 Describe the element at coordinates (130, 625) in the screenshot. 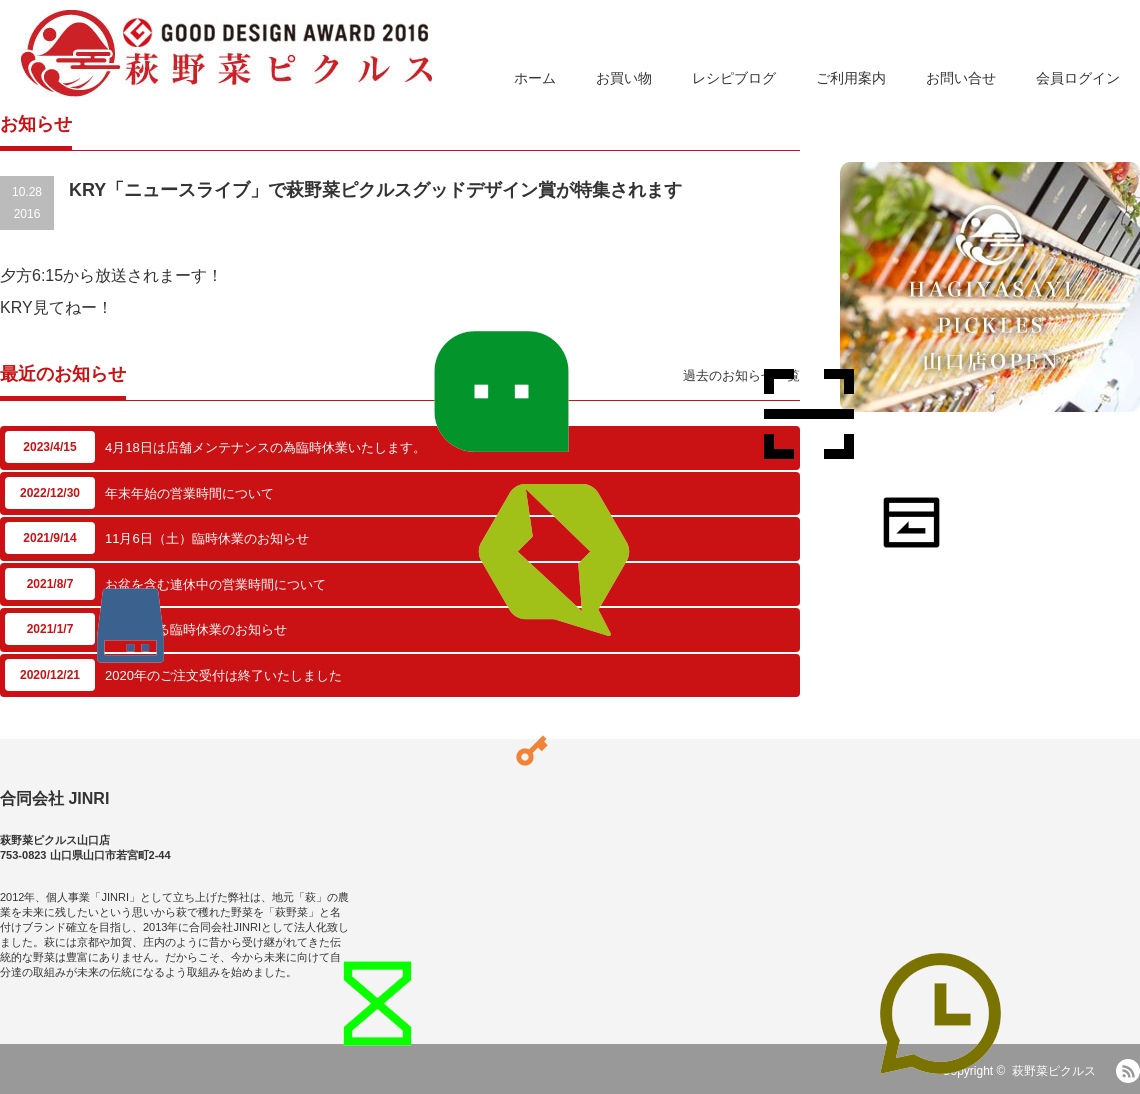

I see `access external storage or hard drive` at that location.